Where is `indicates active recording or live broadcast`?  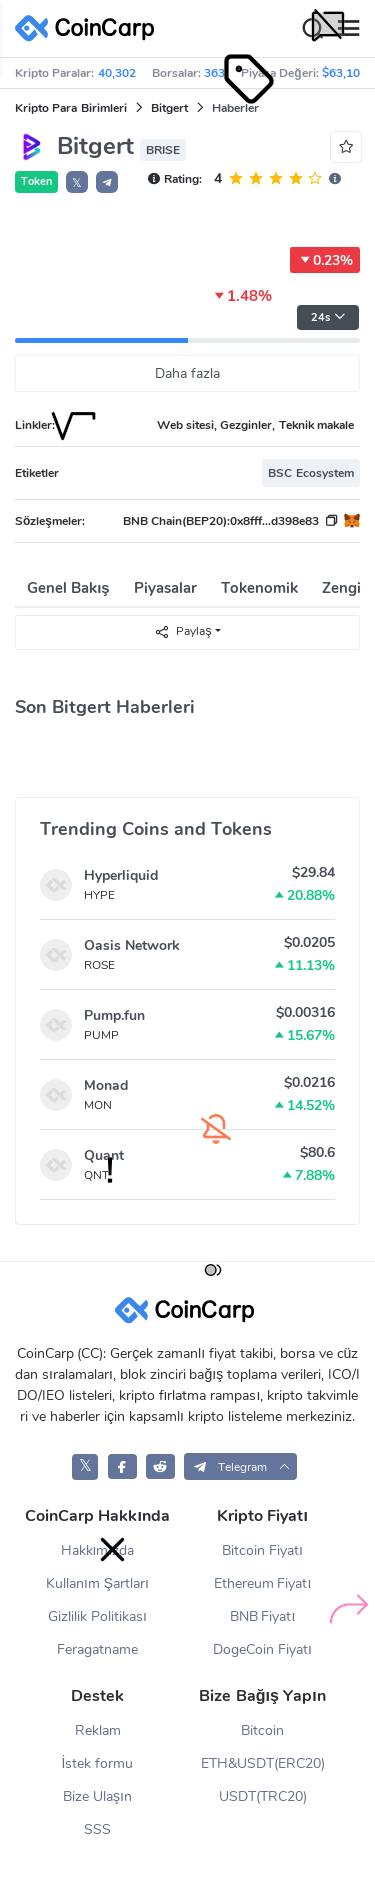
indicates active recording or live broadcast is located at coordinates (213, 1270).